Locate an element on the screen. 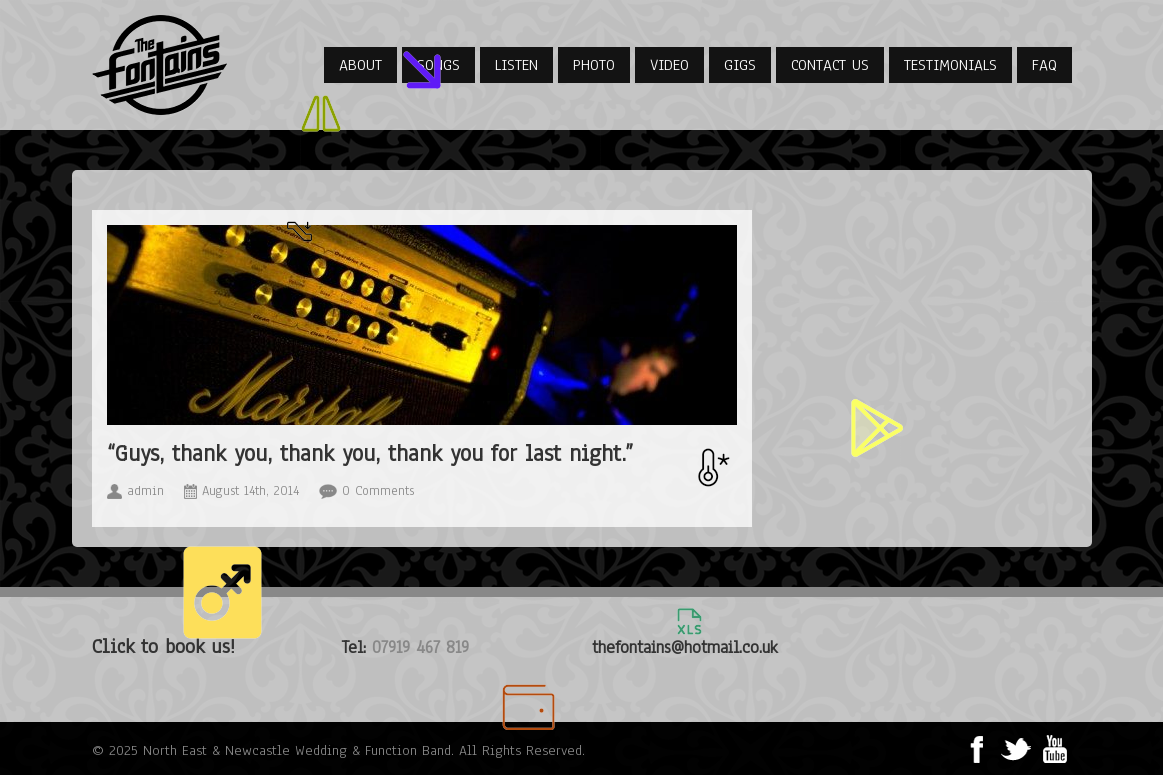 The height and width of the screenshot is (775, 1163). flip image horizontally is located at coordinates (321, 115).